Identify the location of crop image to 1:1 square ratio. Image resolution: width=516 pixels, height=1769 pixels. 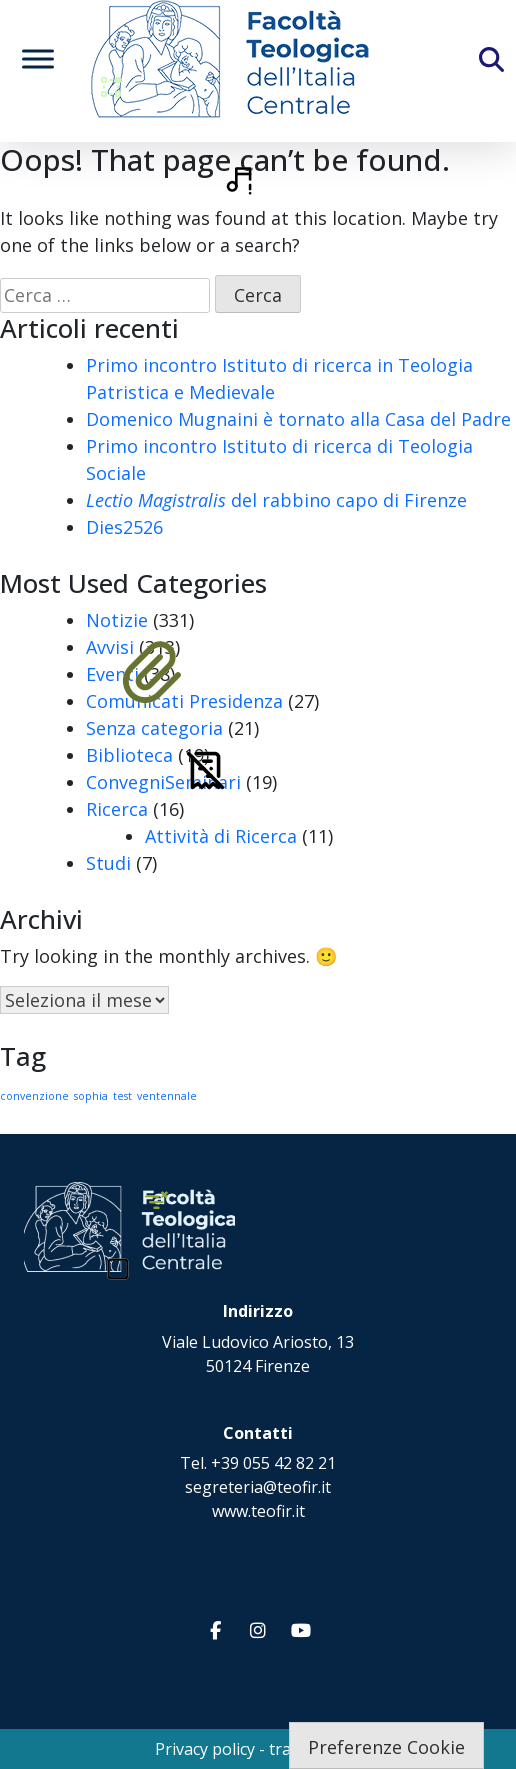
(118, 1269).